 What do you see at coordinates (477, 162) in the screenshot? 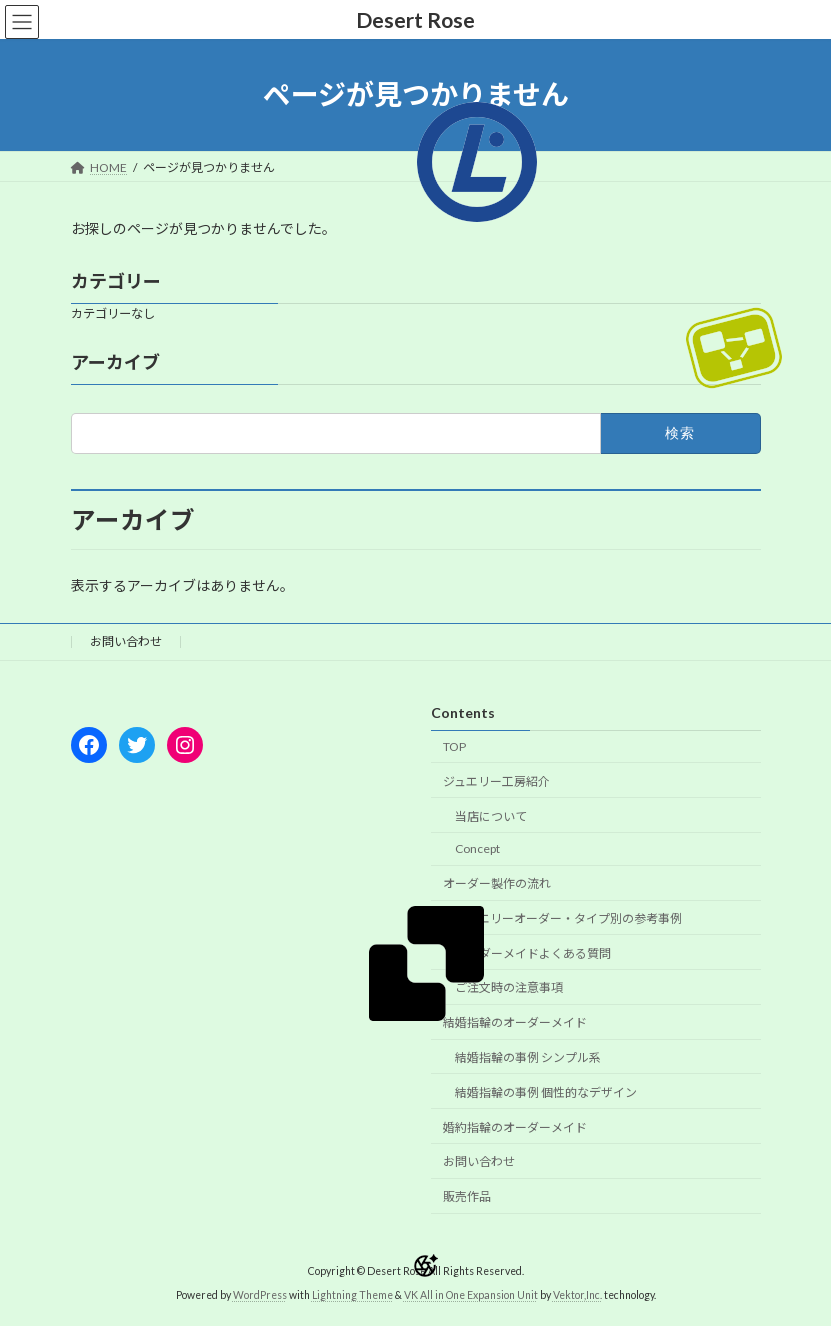
I see `linux professional institute logo` at bounding box center [477, 162].